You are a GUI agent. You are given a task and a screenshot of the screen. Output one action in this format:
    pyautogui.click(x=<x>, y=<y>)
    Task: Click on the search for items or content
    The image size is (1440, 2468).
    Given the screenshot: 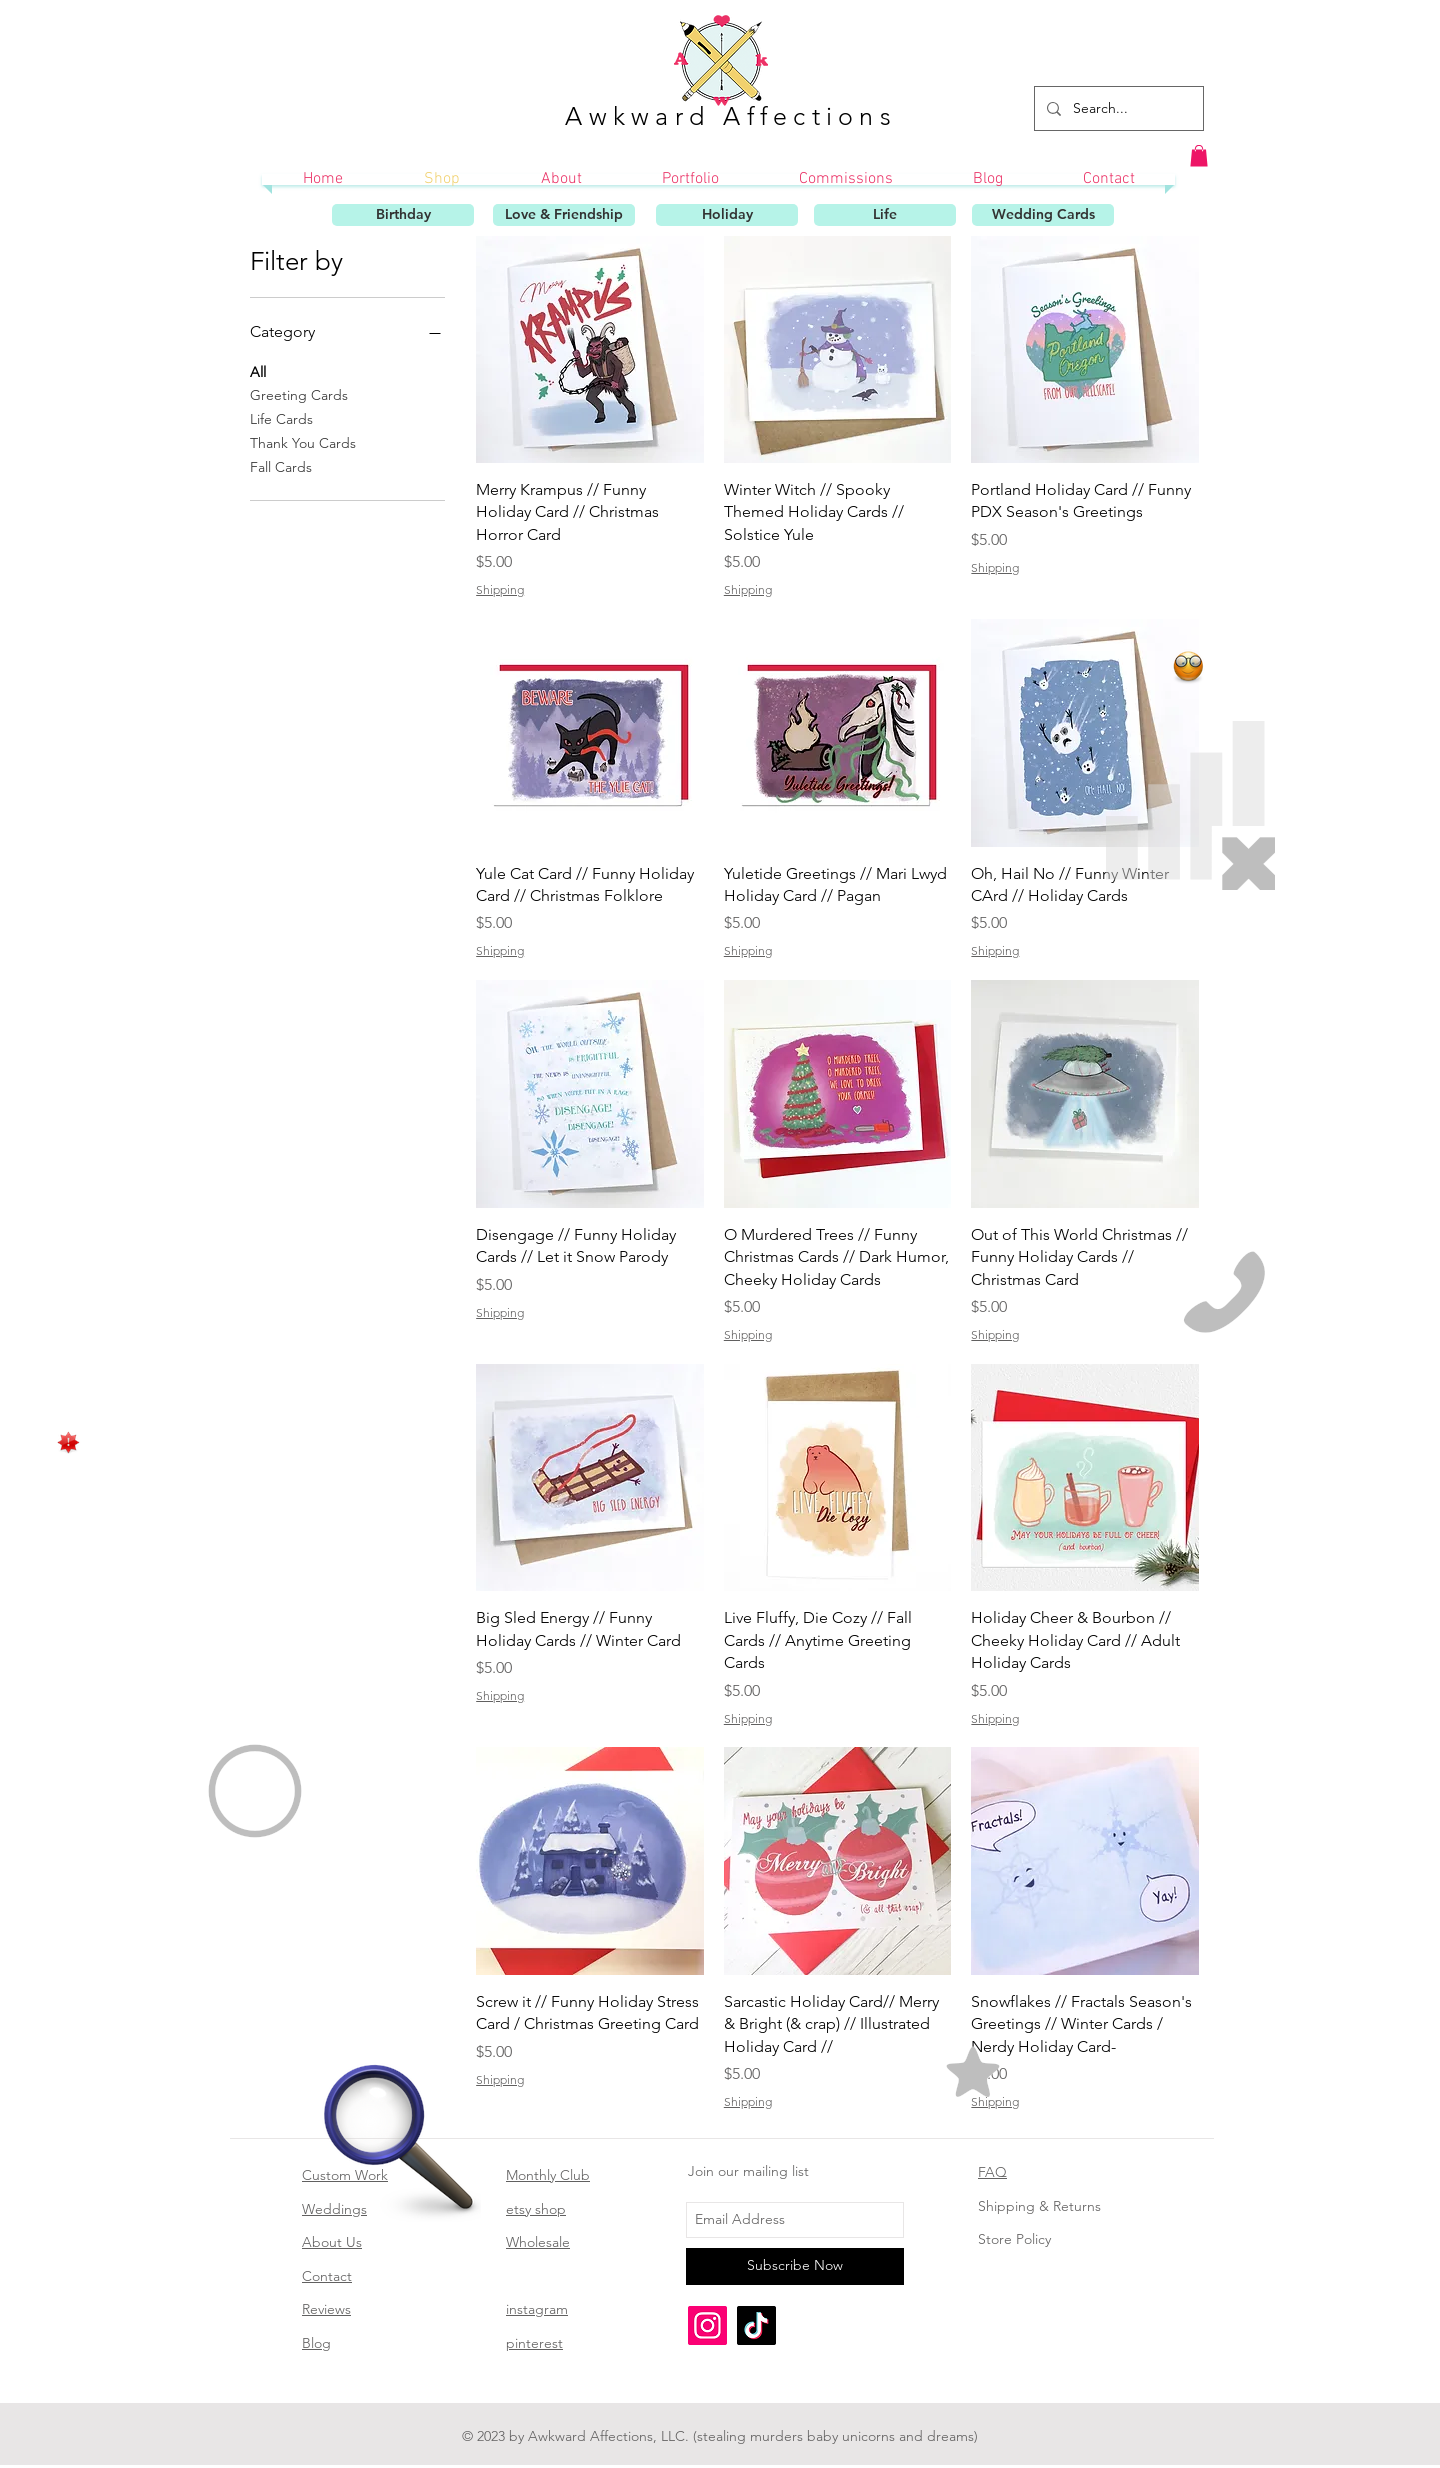 What is the action you would take?
    pyautogui.click(x=399, y=2140)
    